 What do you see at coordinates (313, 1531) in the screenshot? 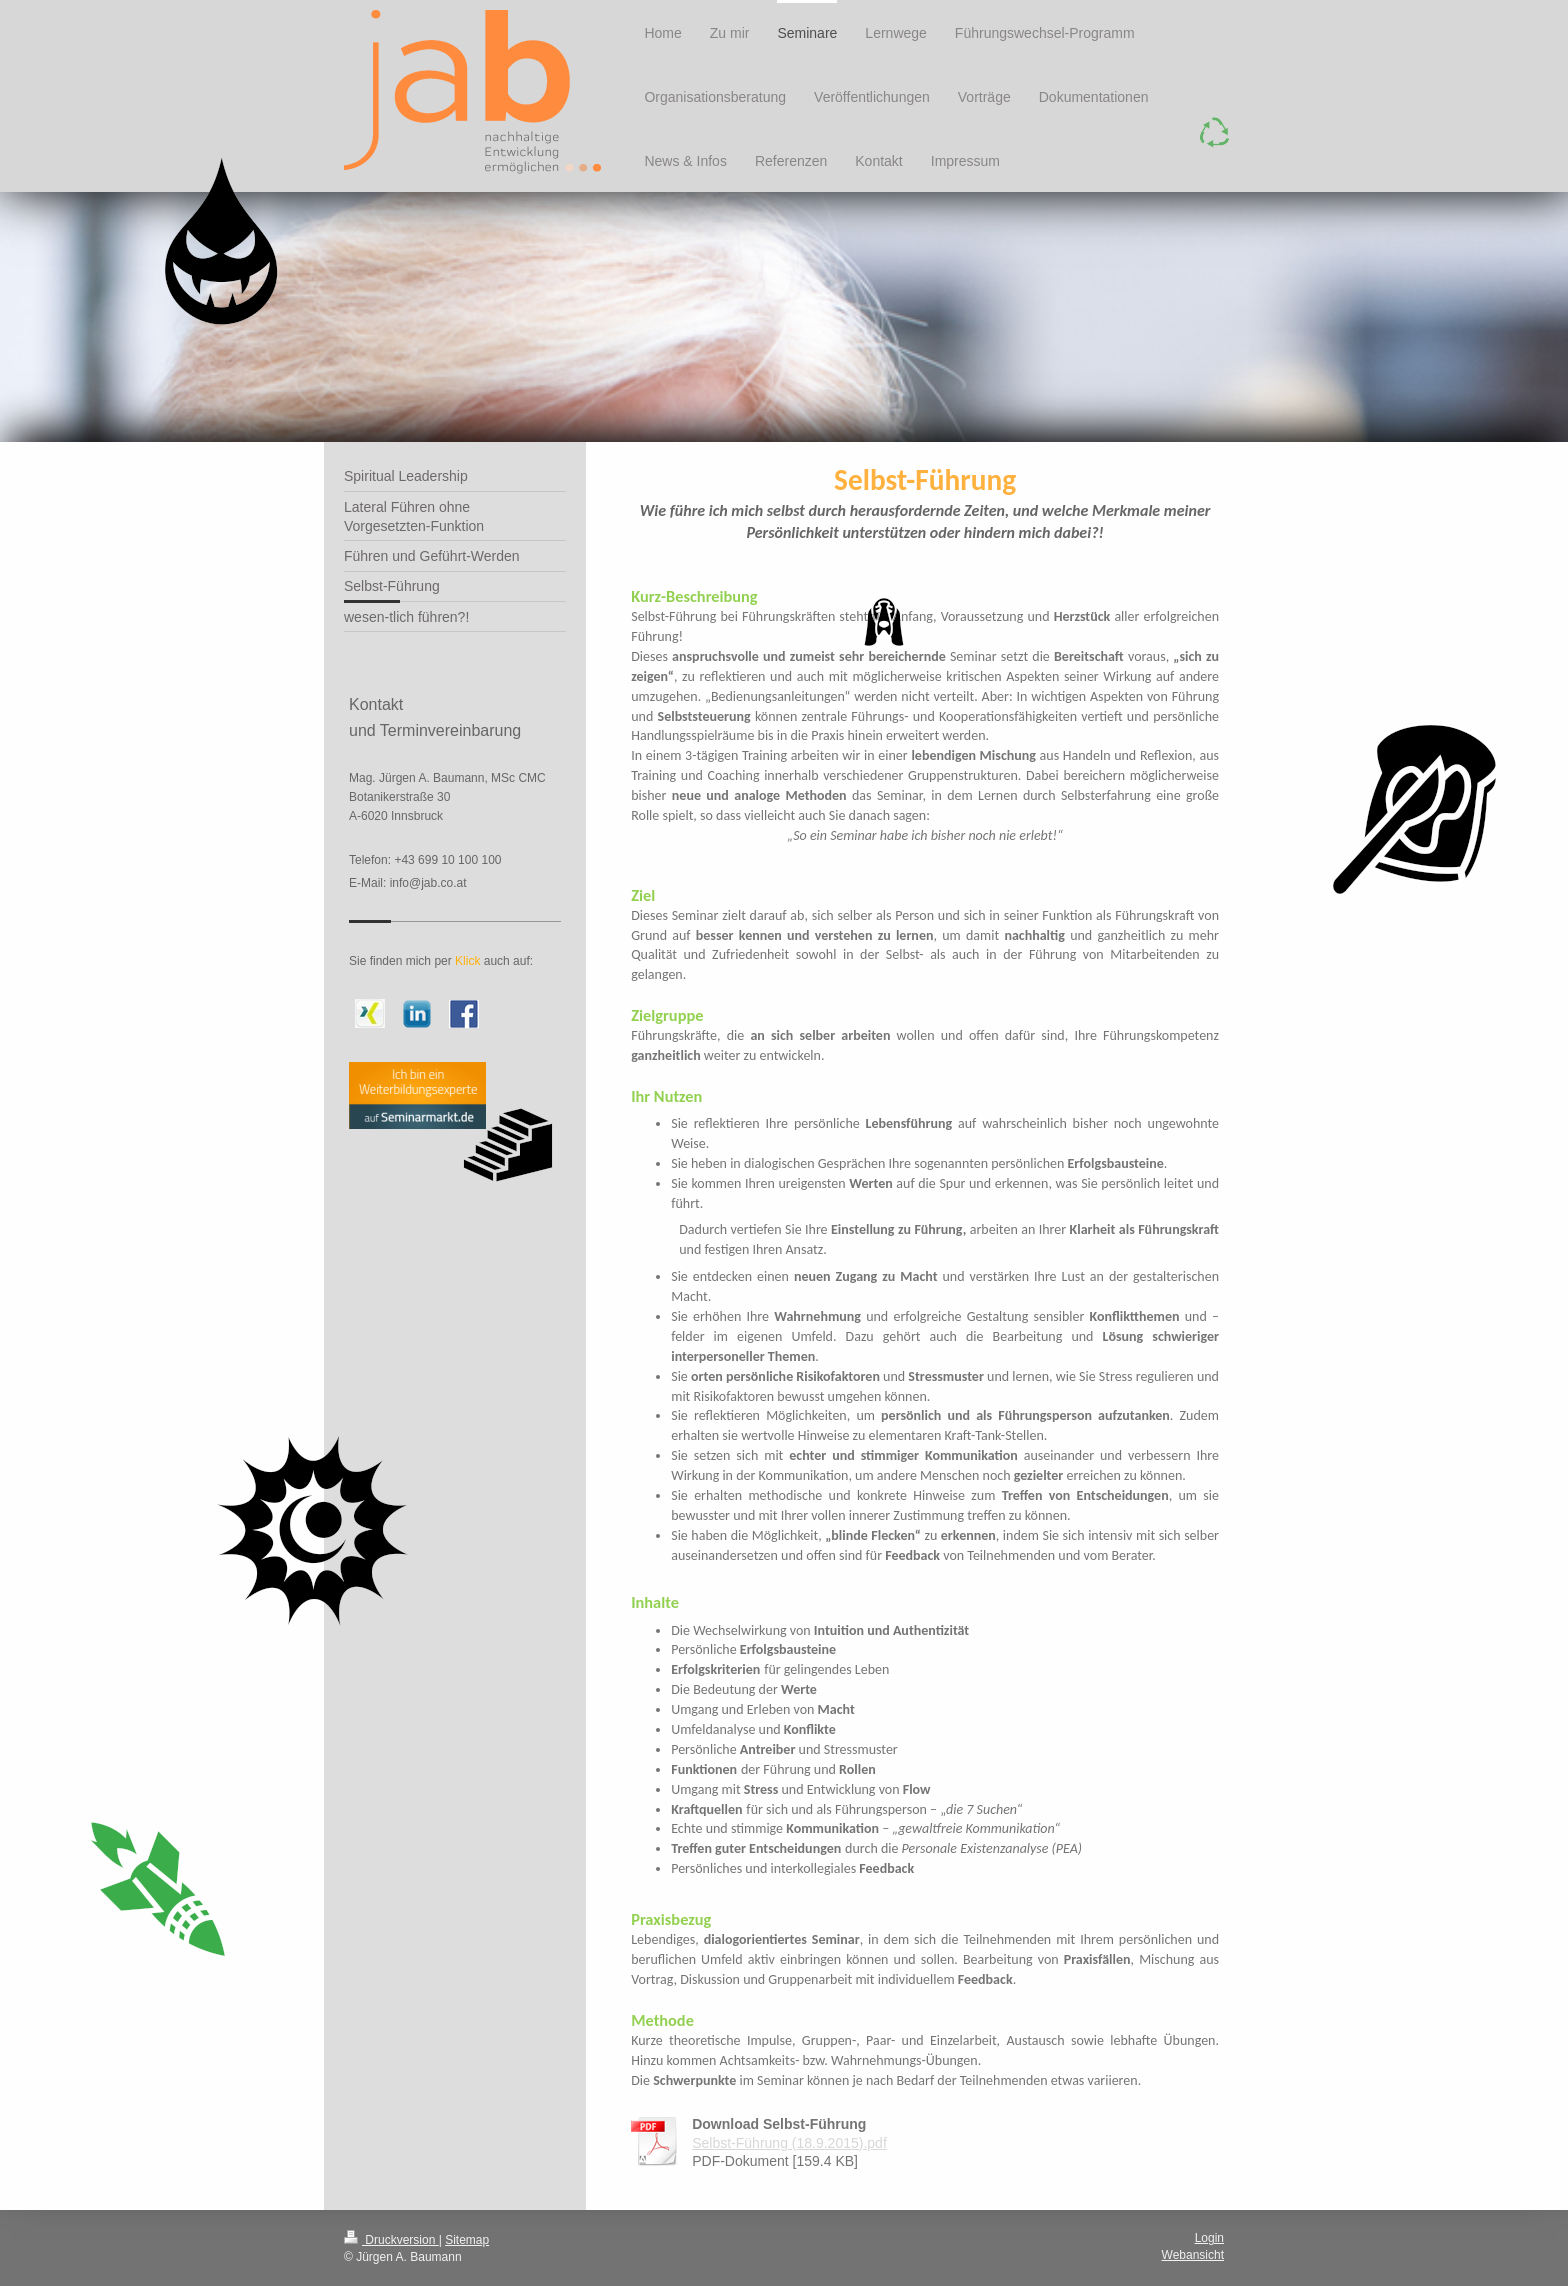
I see `view or customize eye appearance settings` at bounding box center [313, 1531].